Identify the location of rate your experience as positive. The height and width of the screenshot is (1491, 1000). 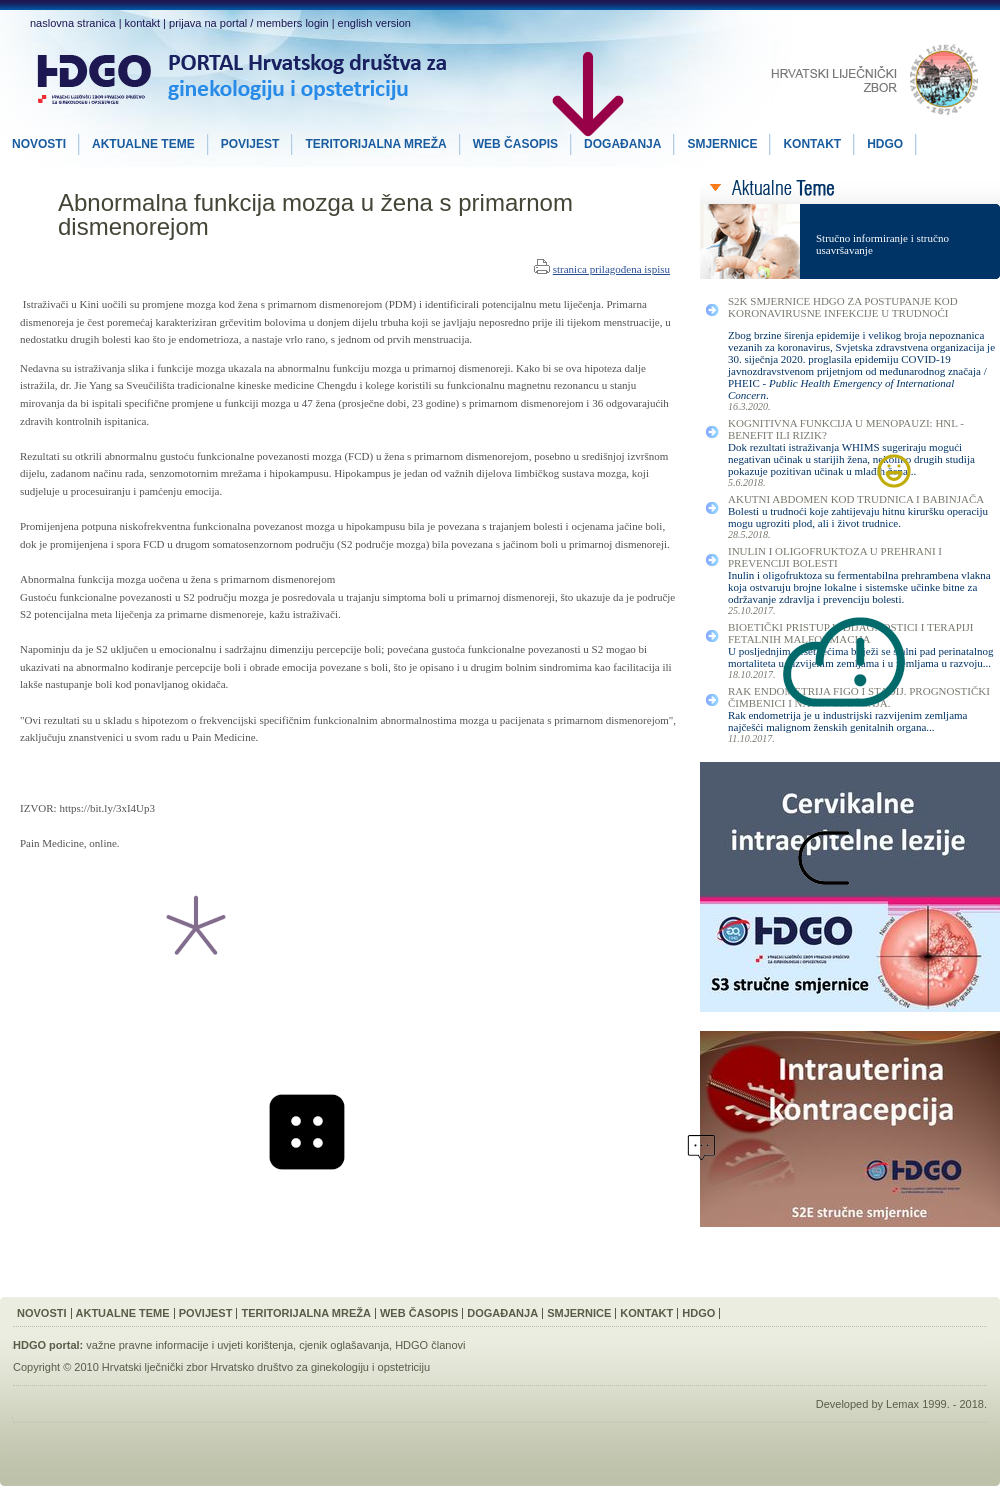
(894, 471).